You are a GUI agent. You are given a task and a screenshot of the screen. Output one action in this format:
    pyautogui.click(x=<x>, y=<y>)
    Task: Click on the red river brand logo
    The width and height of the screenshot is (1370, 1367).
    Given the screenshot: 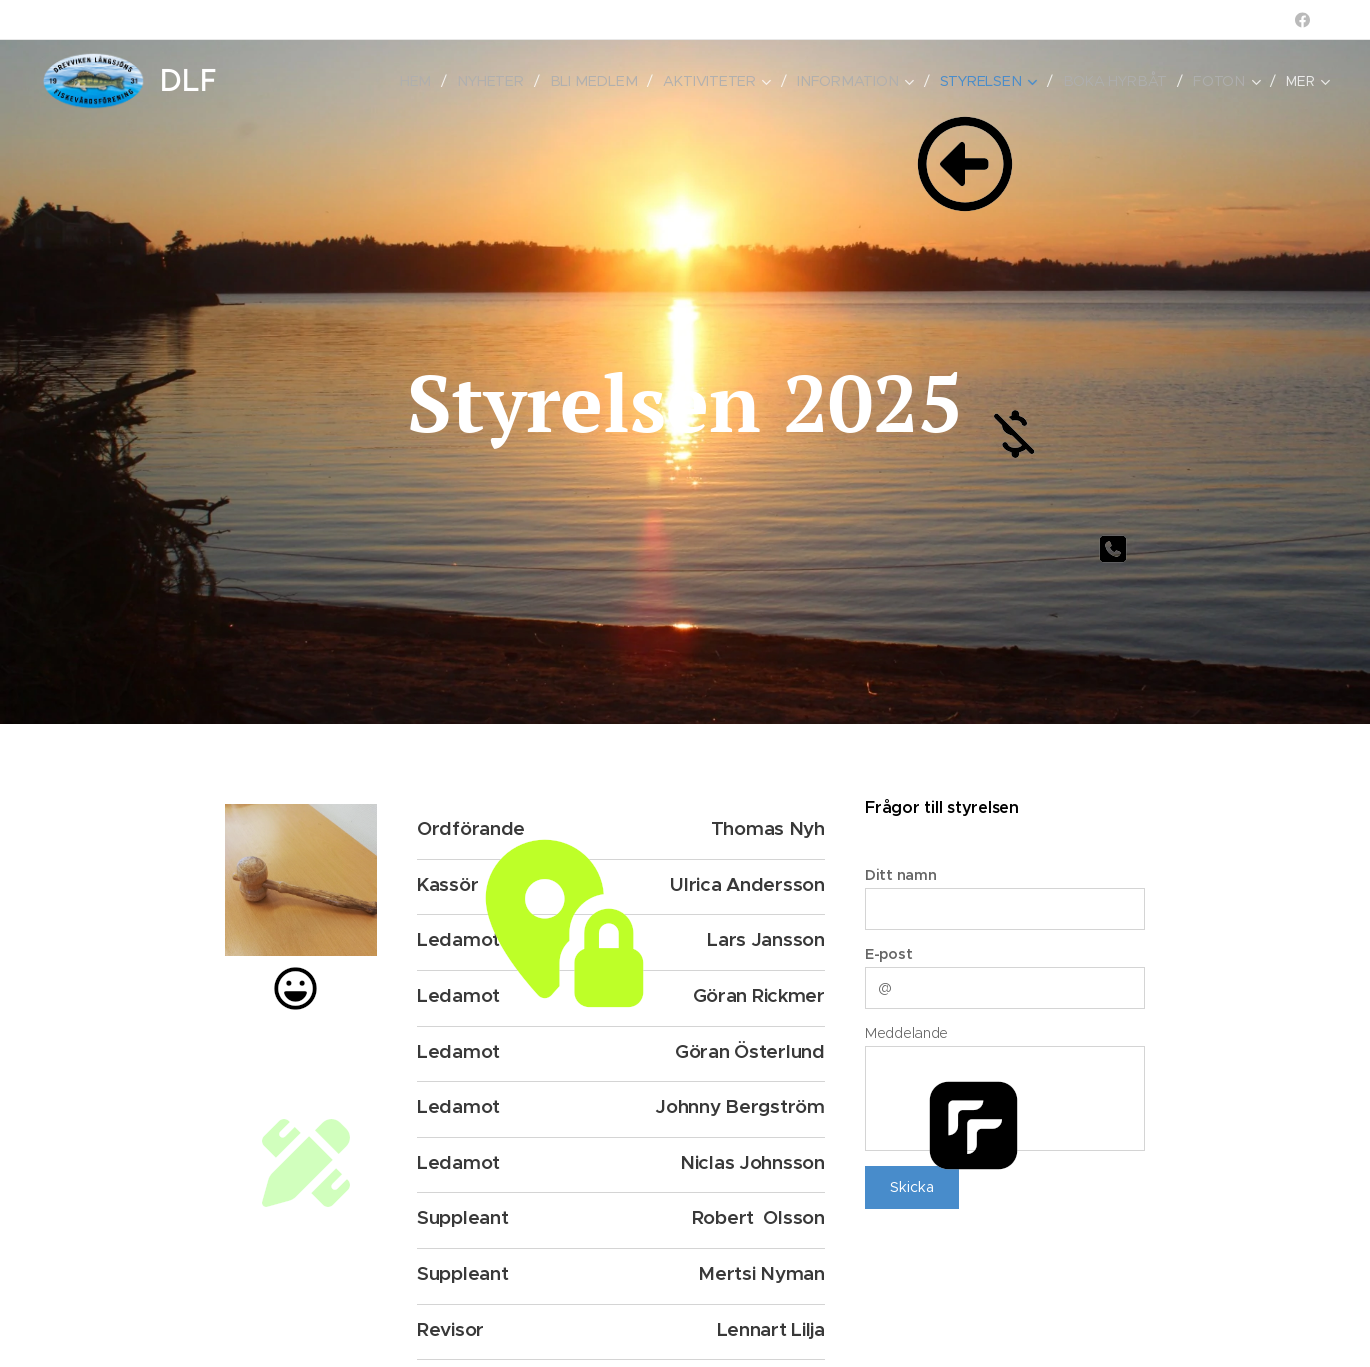 What is the action you would take?
    pyautogui.click(x=973, y=1125)
    